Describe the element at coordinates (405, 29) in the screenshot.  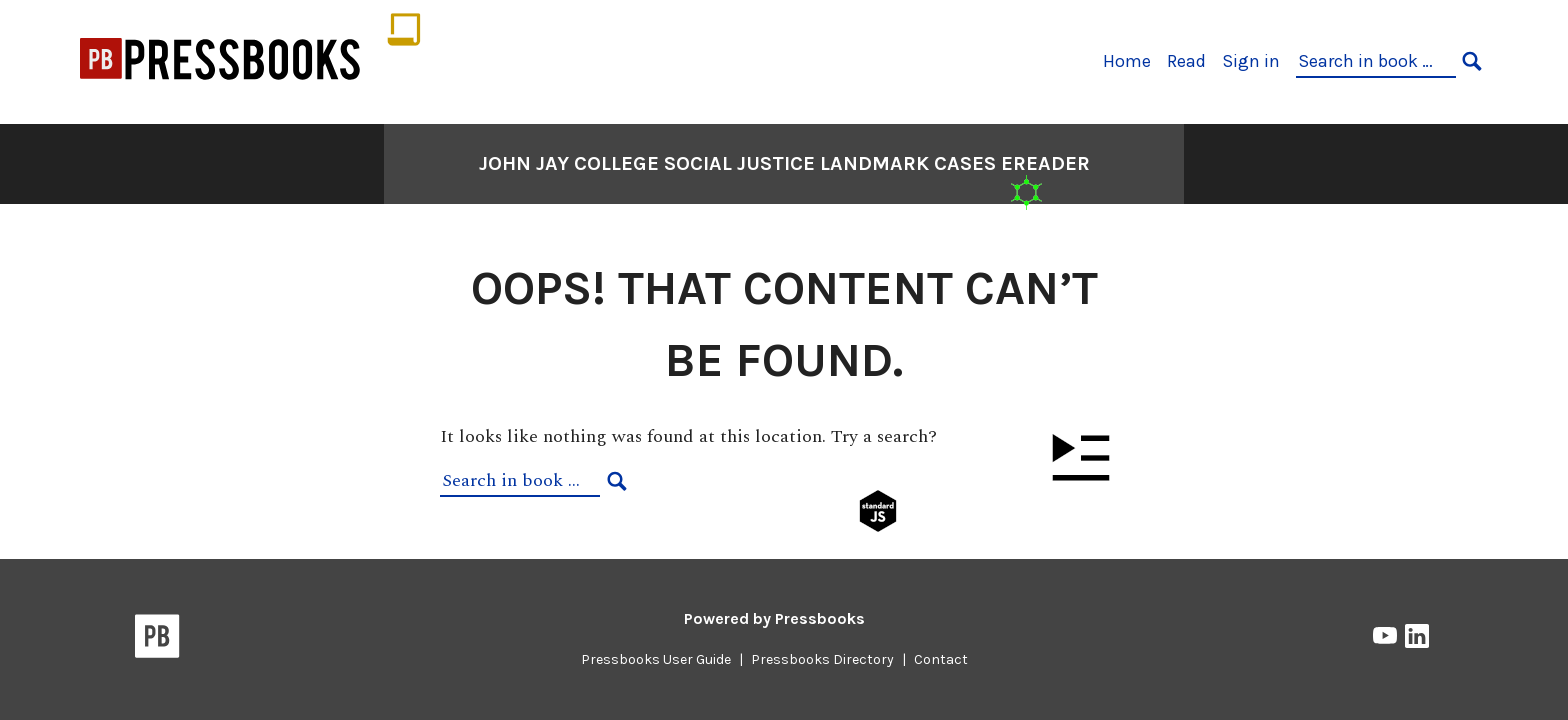
I see `view document or paper file` at that location.